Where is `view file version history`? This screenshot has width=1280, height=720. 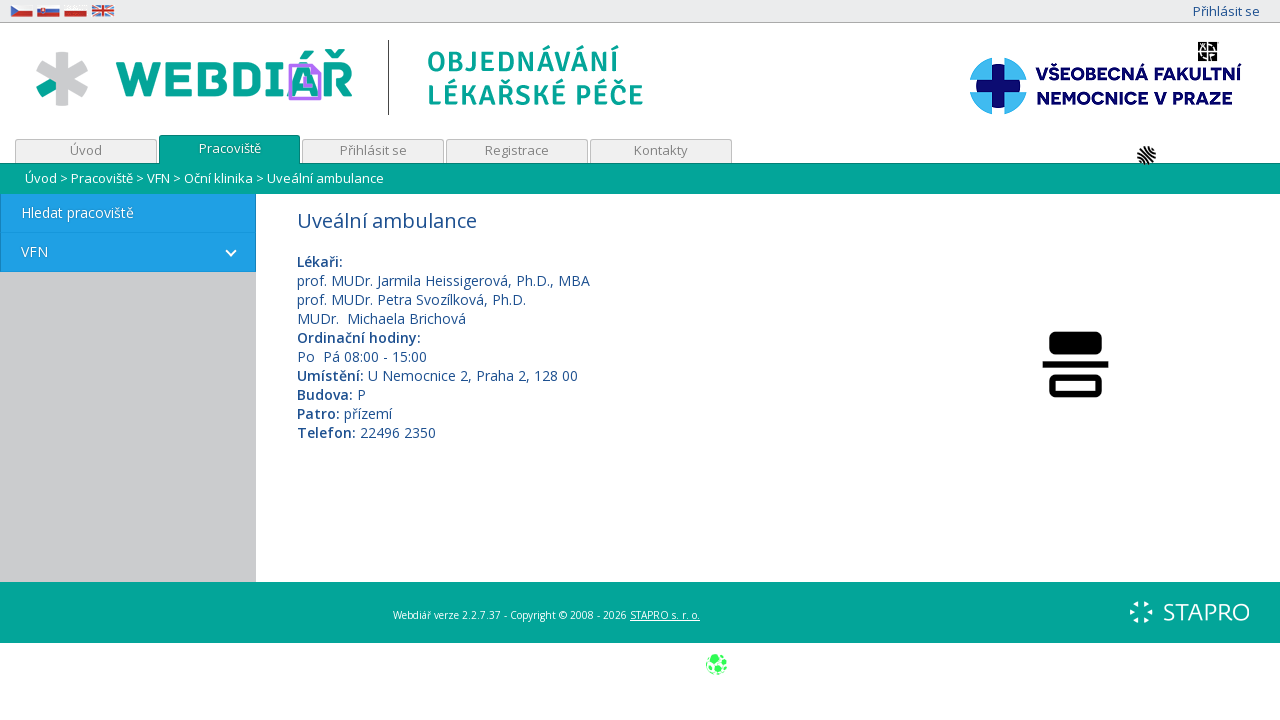
view file version history is located at coordinates (305, 82).